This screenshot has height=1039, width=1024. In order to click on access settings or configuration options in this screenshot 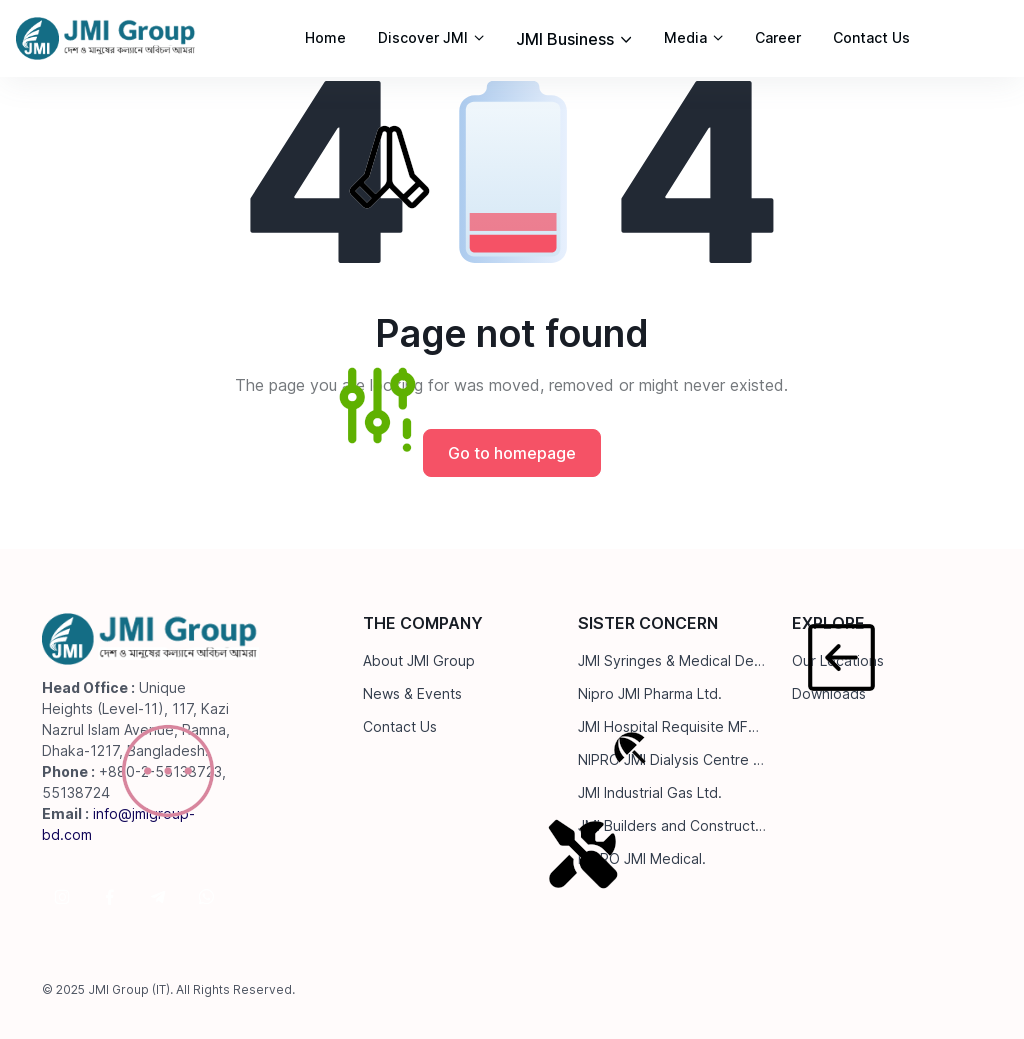, I will do `click(583, 854)`.